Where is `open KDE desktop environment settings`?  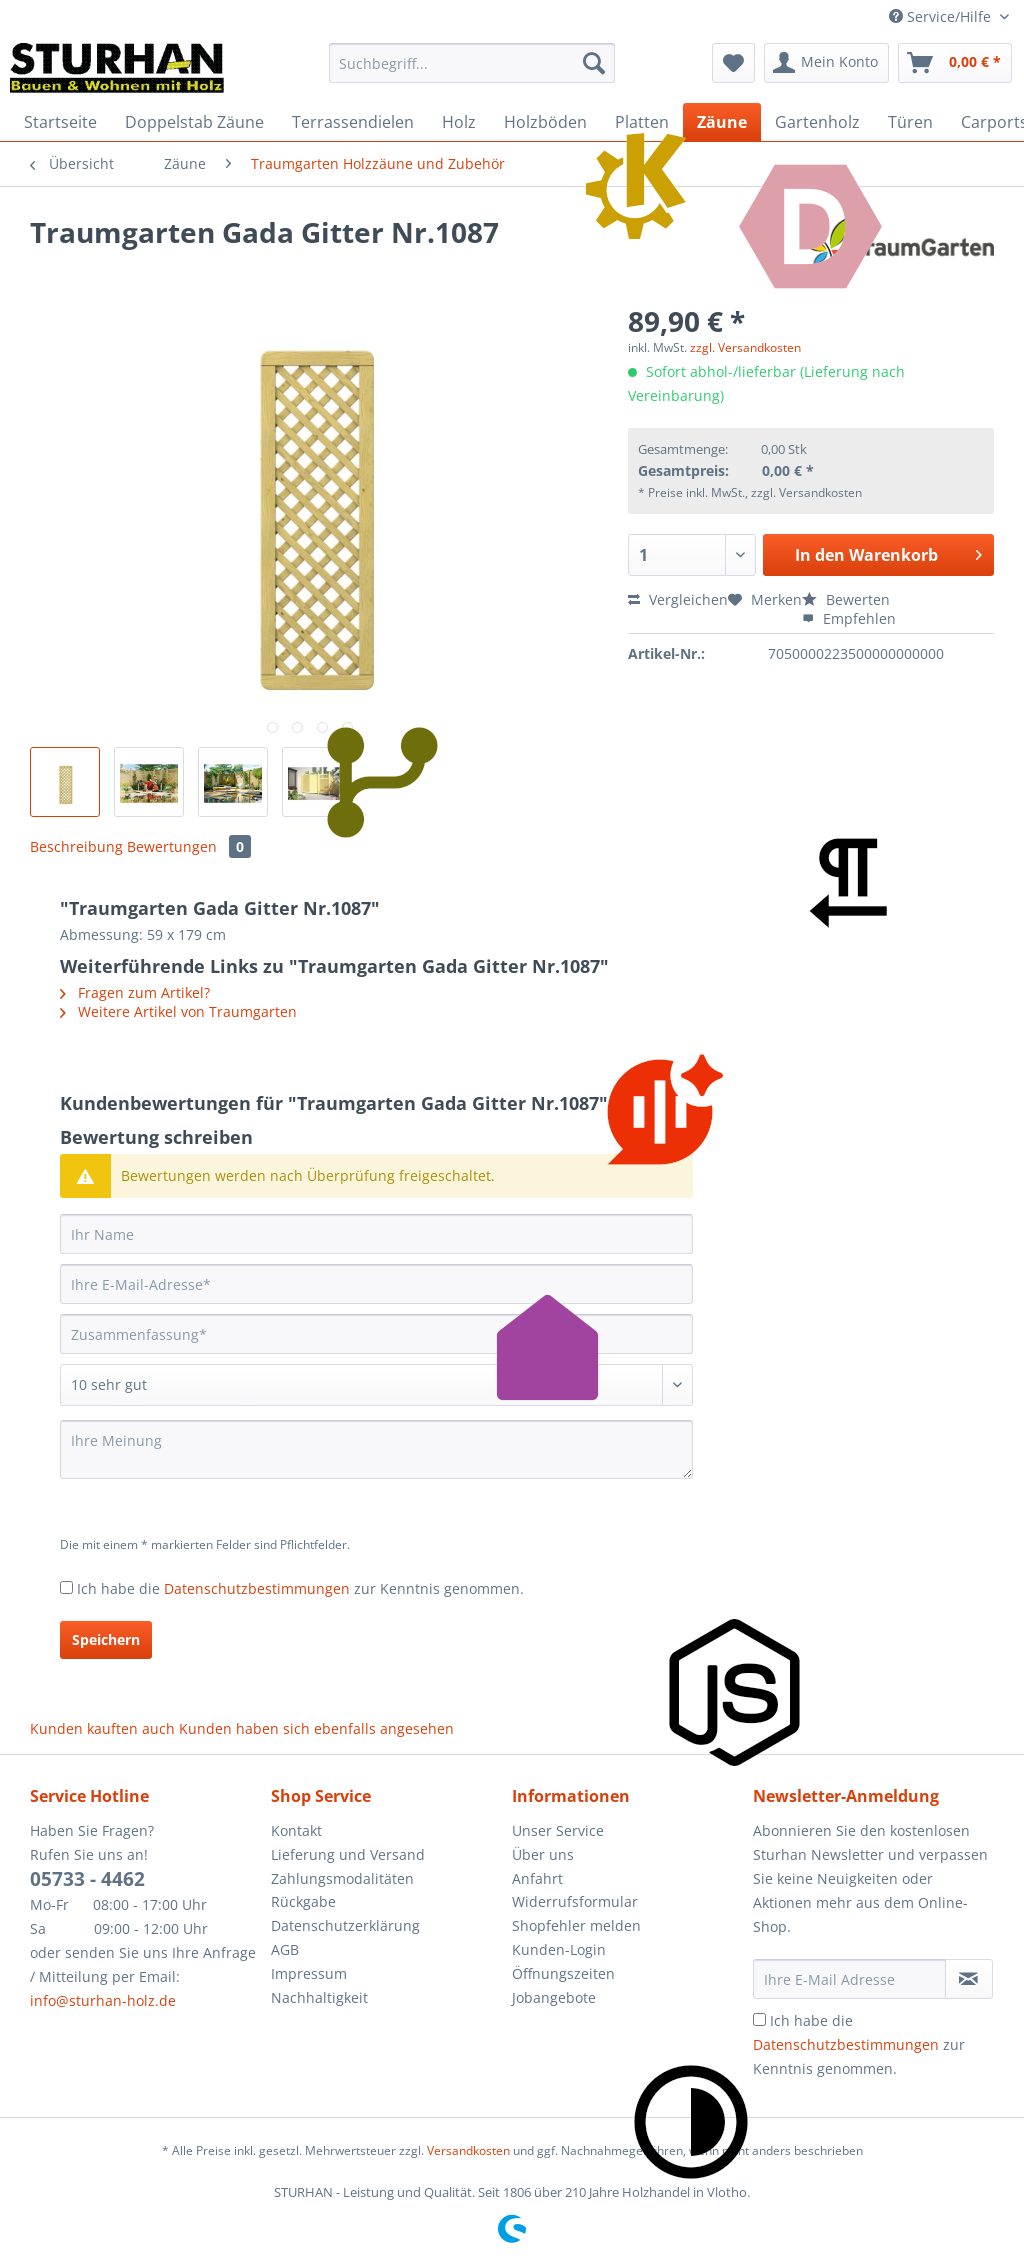 open KDE desktop environment settings is located at coordinates (636, 186).